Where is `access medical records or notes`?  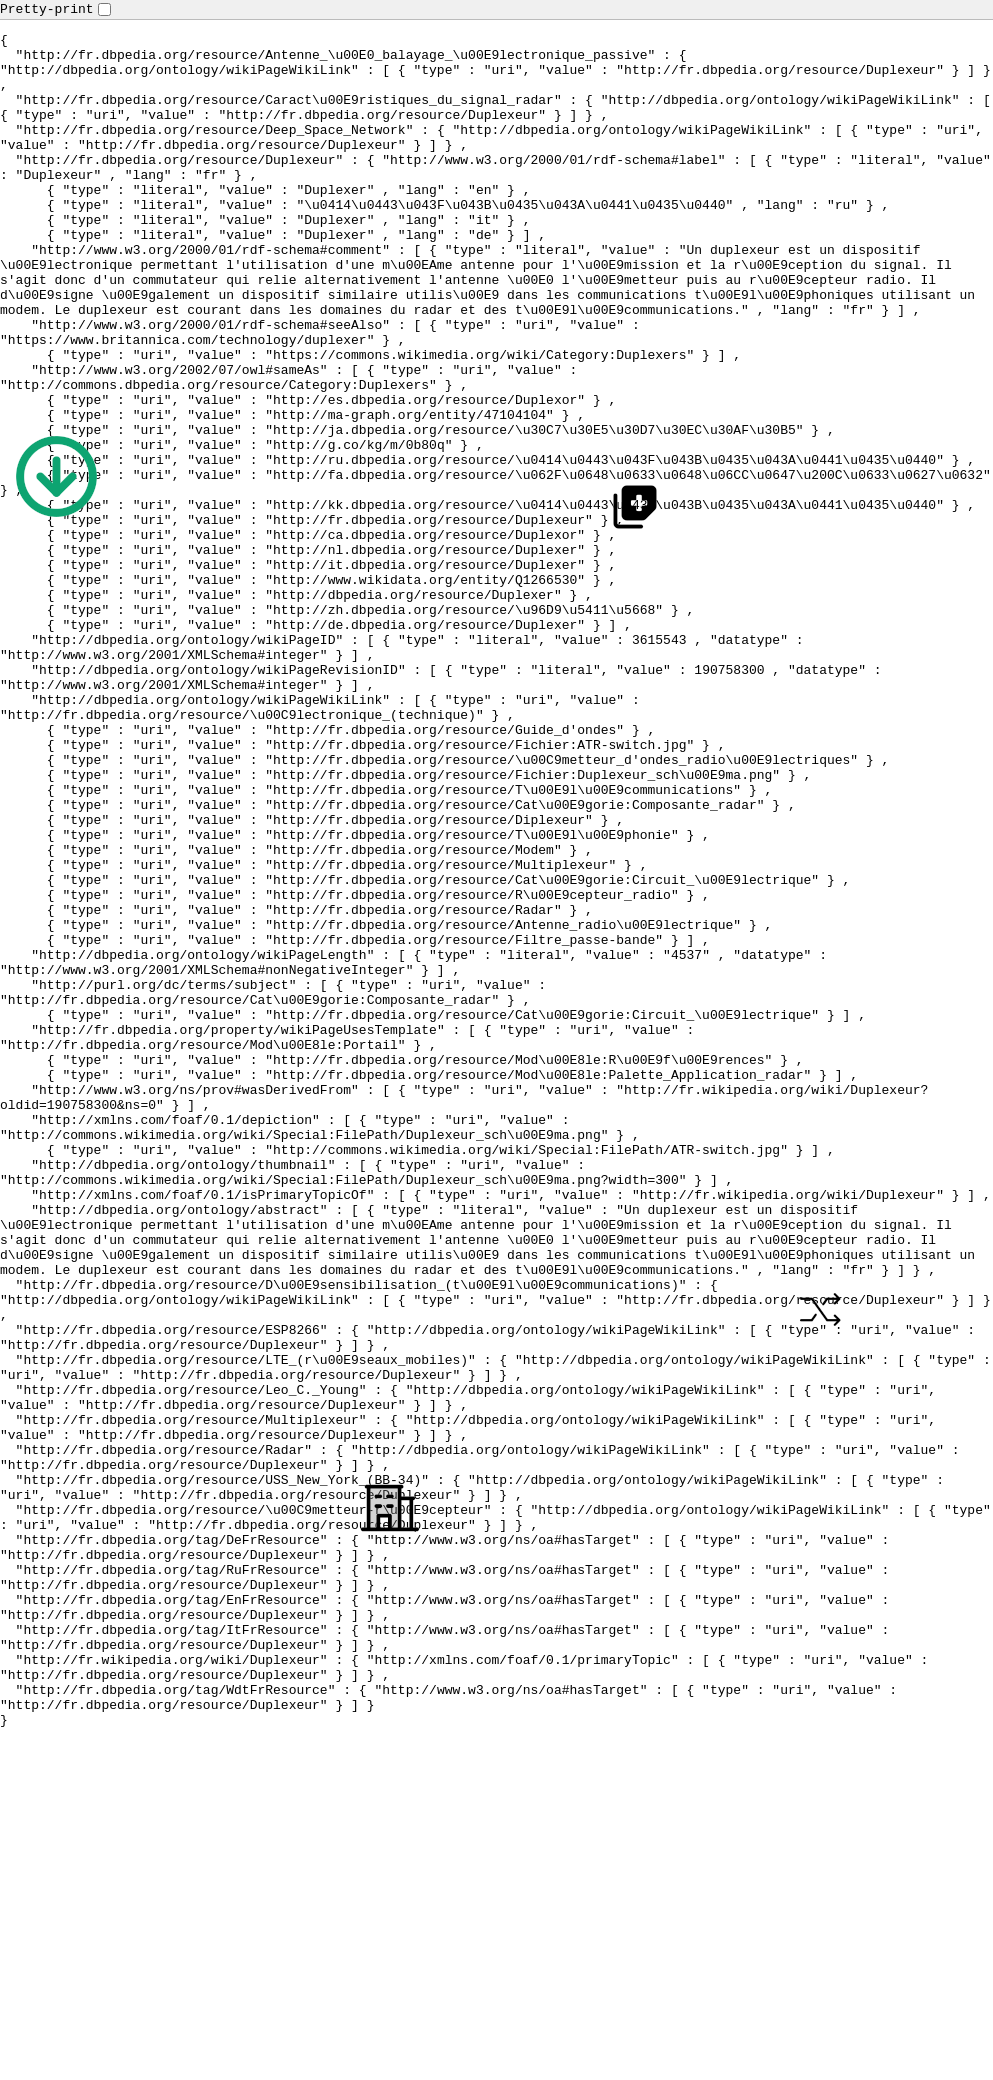
access medical records or notes is located at coordinates (635, 507).